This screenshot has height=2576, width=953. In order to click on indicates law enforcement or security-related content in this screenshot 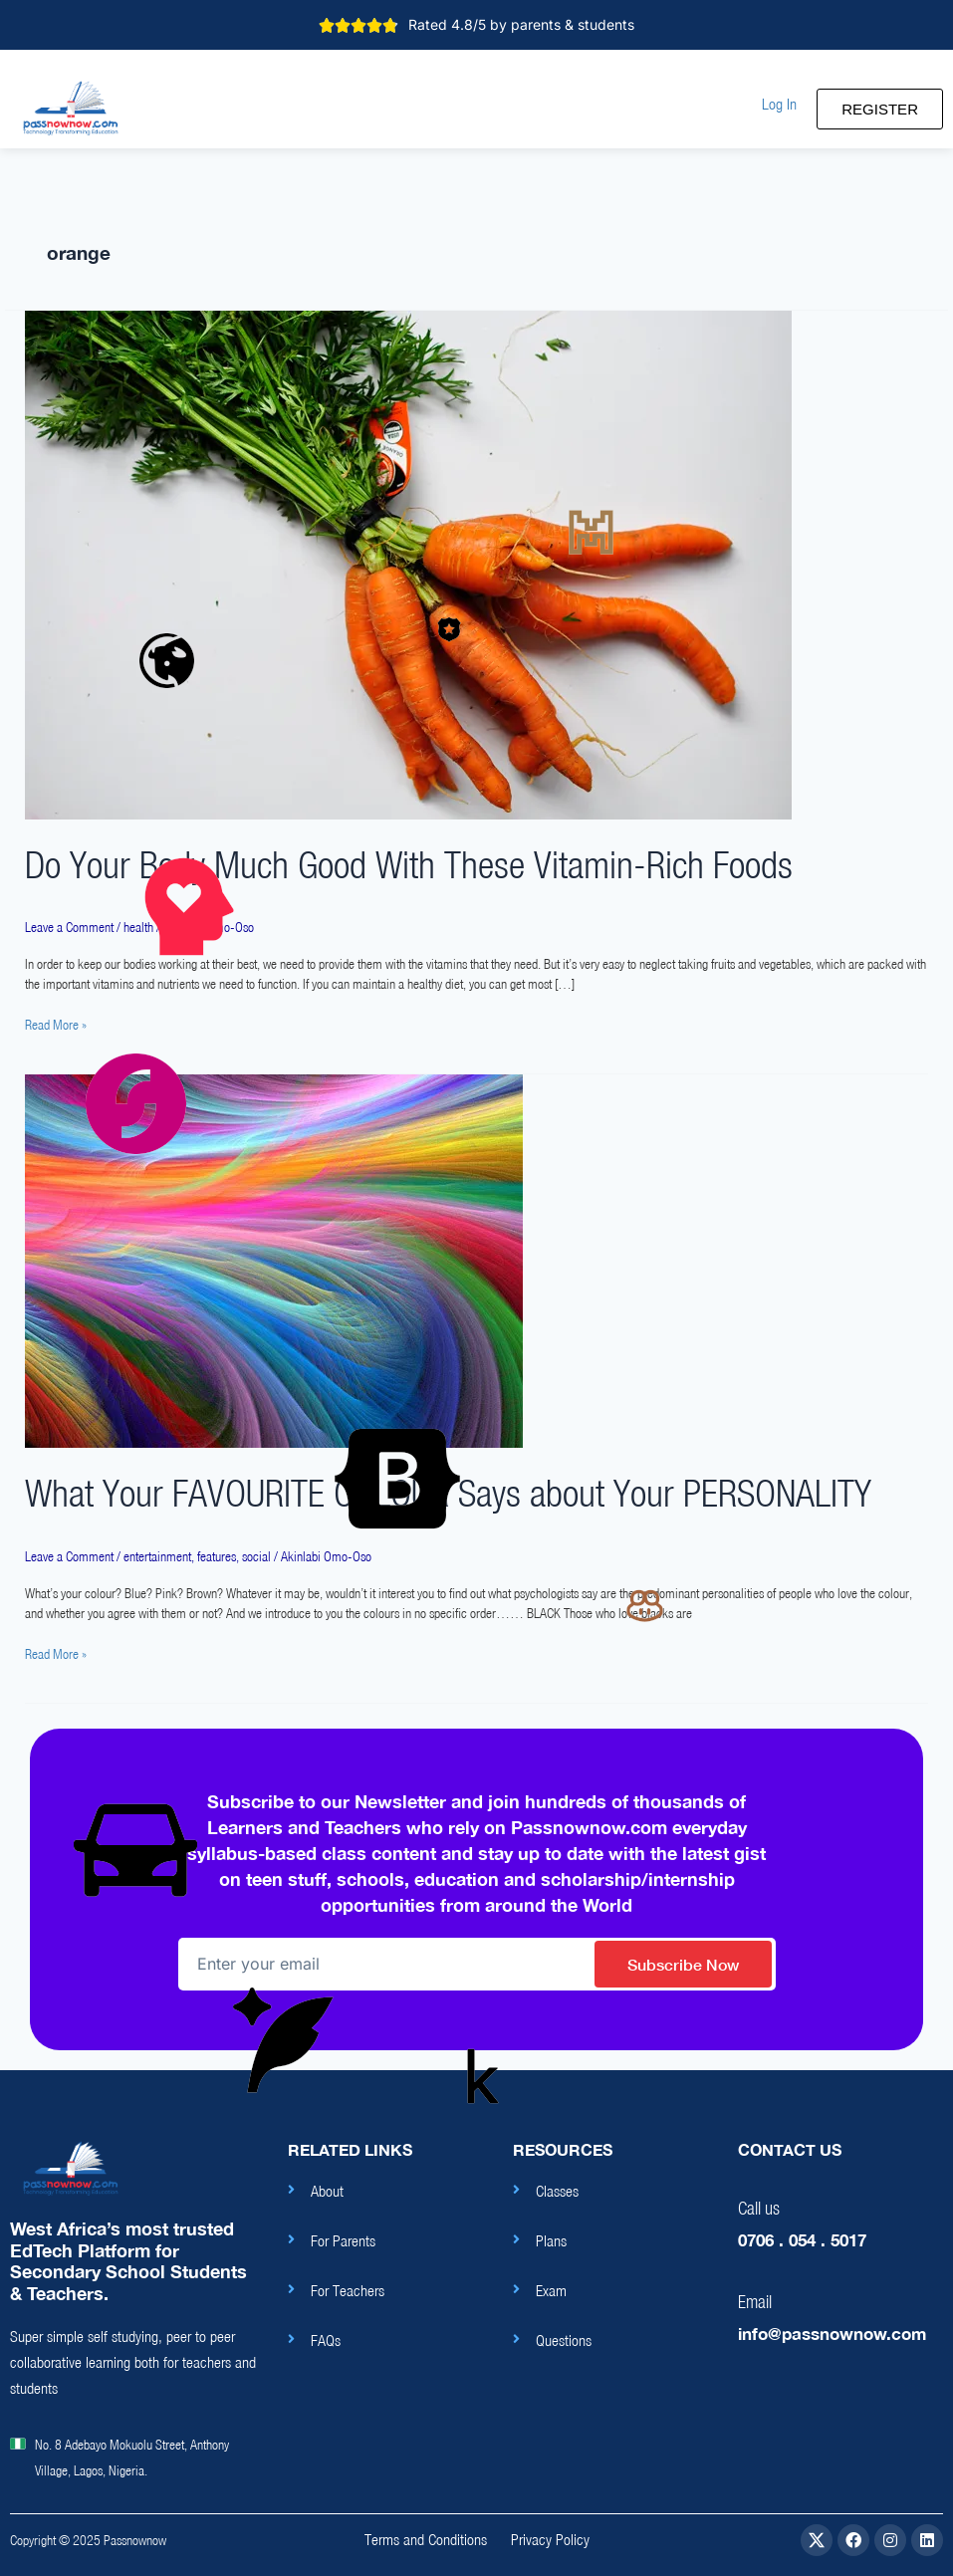, I will do `click(449, 629)`.